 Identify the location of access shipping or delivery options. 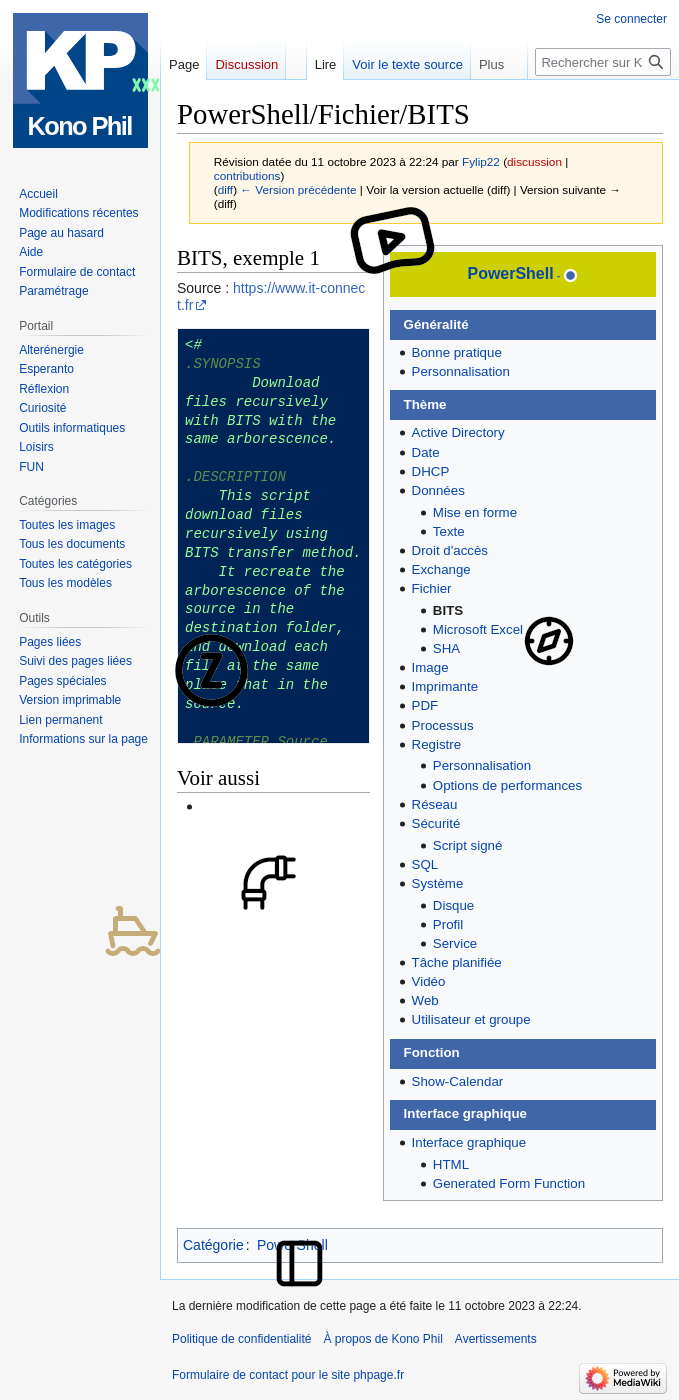
(133, 931).